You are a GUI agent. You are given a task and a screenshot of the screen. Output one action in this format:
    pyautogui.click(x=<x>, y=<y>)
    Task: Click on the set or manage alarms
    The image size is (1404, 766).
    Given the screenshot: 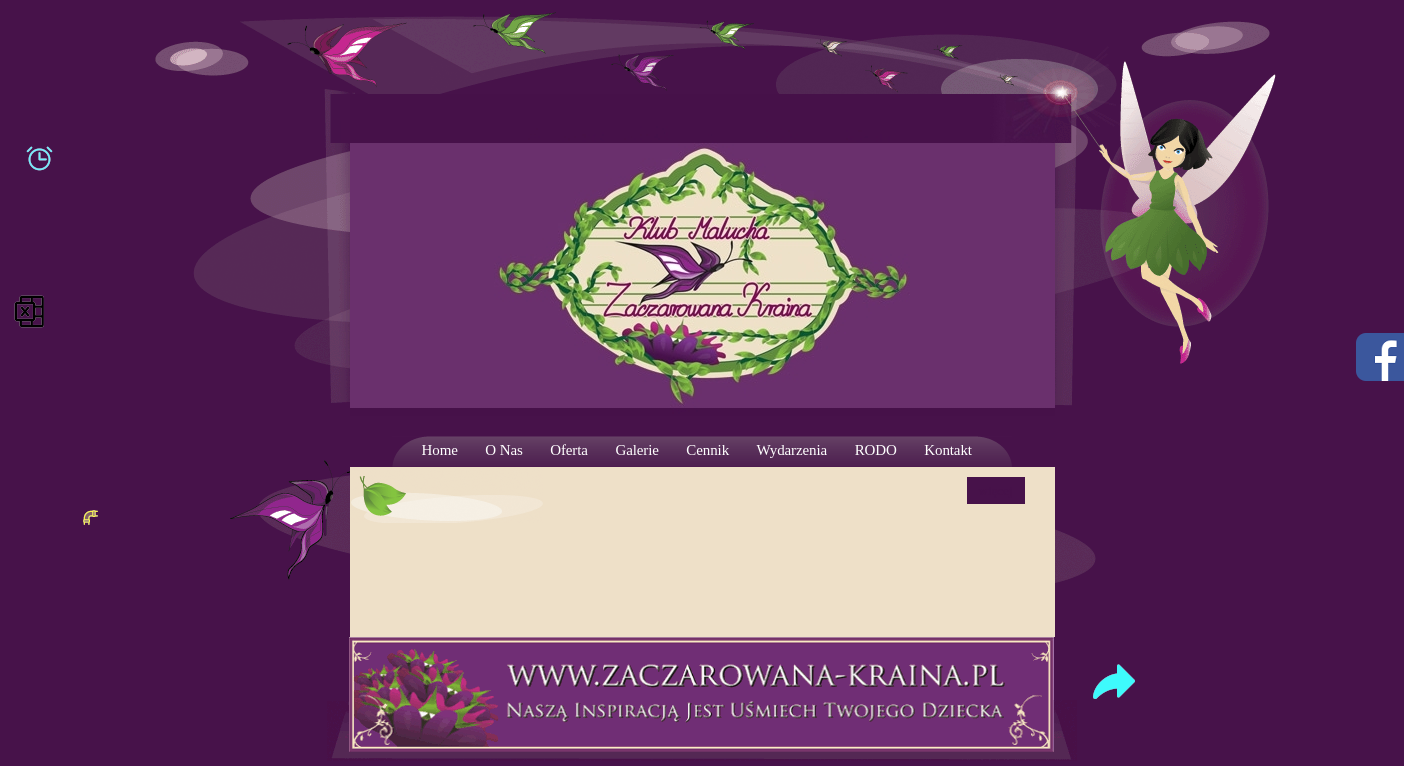 What is the action you would take?
    pyautogui.click(x=39, y=158)
    